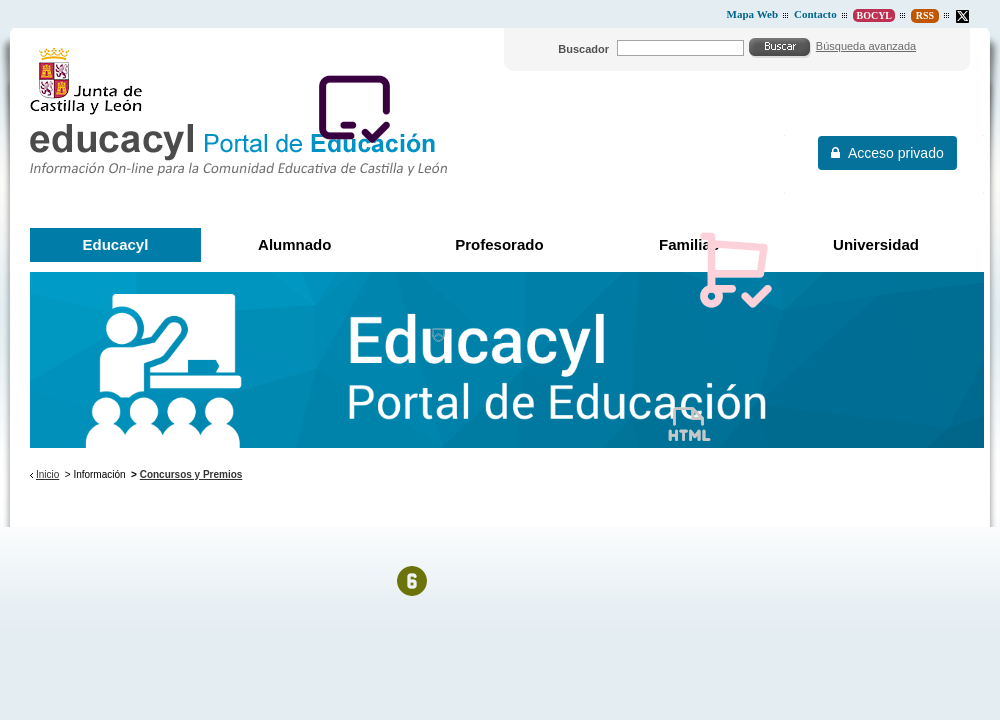 The width and height of the screenshot is (1000, 720). Describe the element at coordinates (734, 270) in the screenshot. I see `copy items to another cart` at that location.